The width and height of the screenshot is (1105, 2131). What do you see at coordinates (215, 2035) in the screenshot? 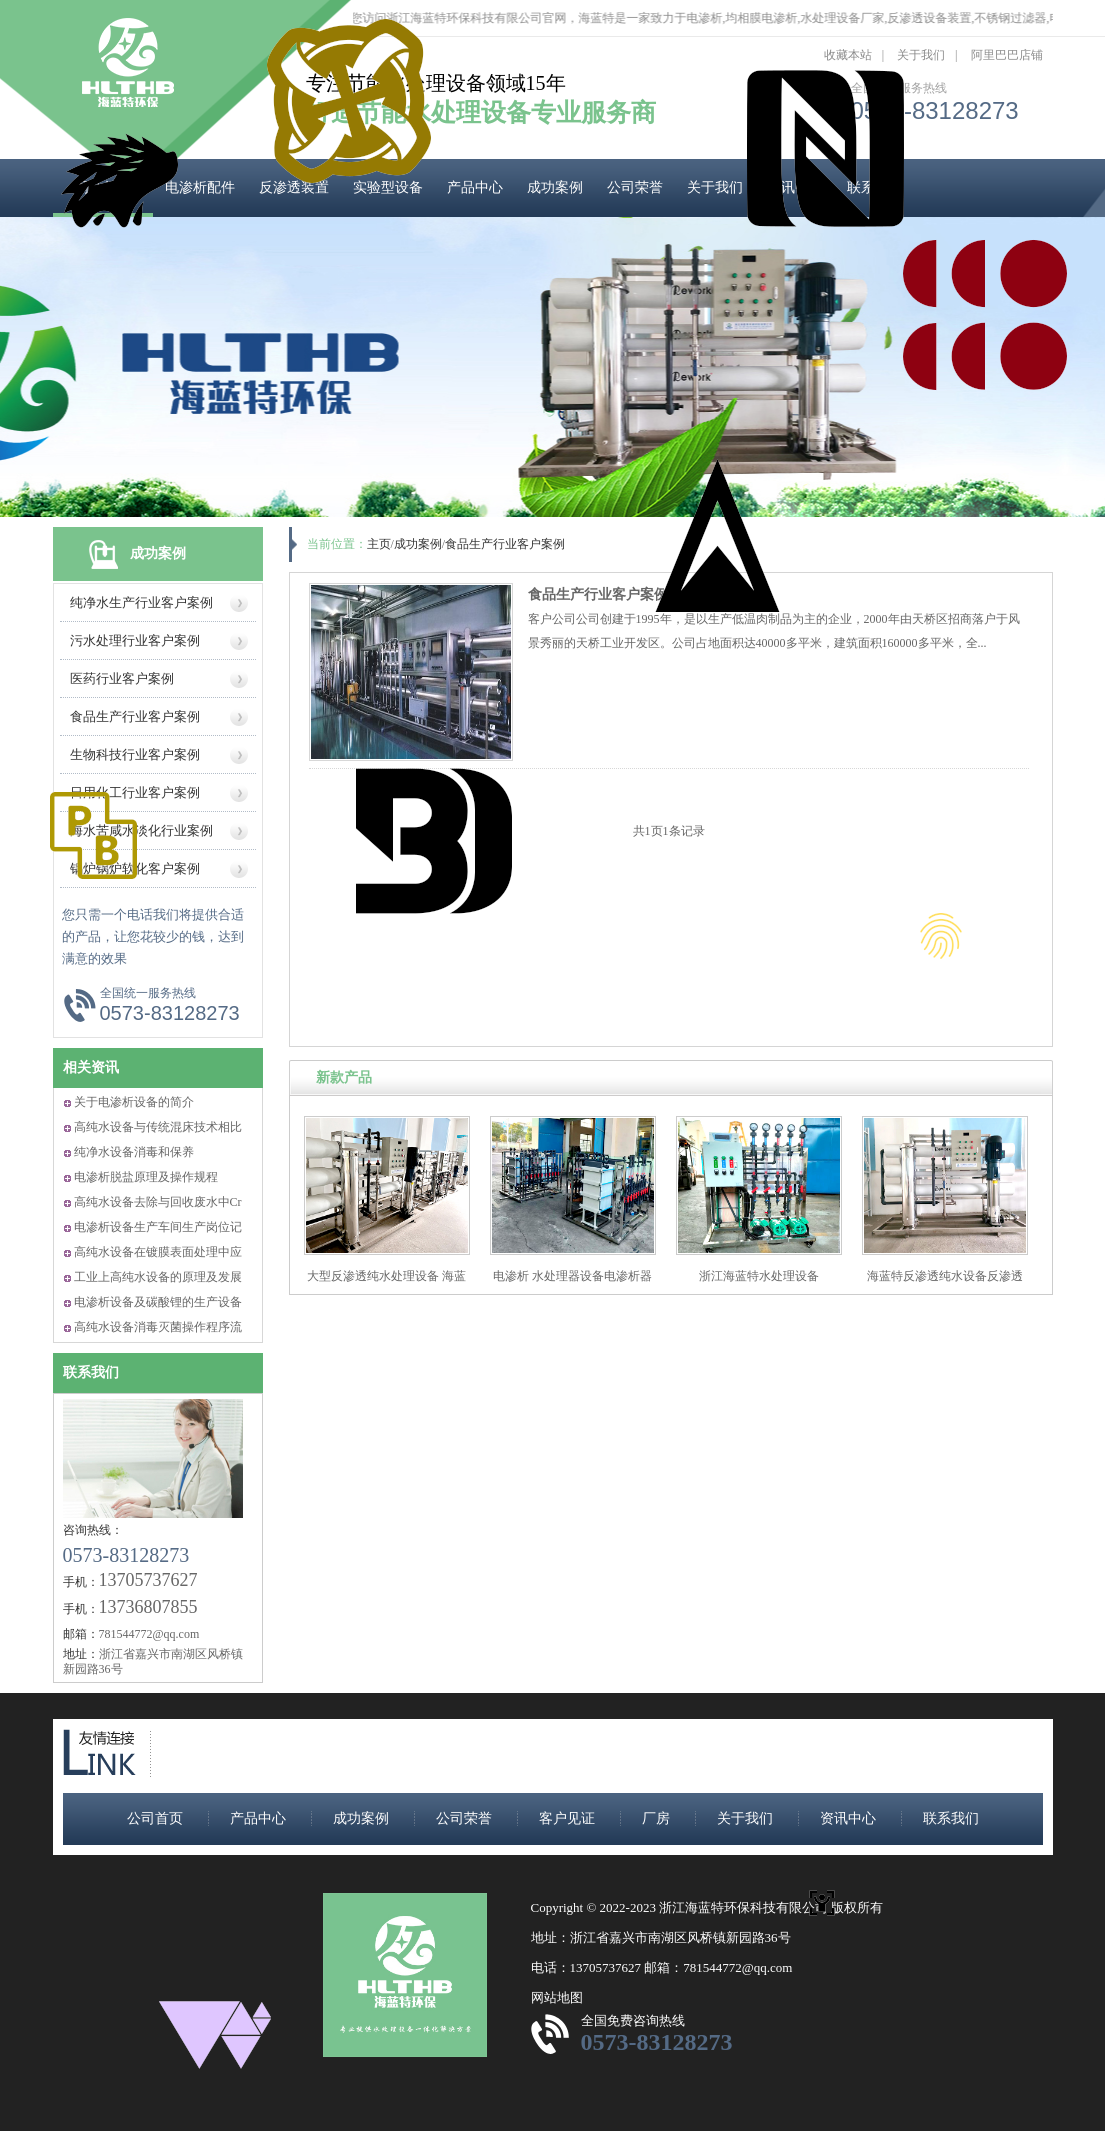
I see `WebGPU technology or API branding` at bounding box center [215, 2035].